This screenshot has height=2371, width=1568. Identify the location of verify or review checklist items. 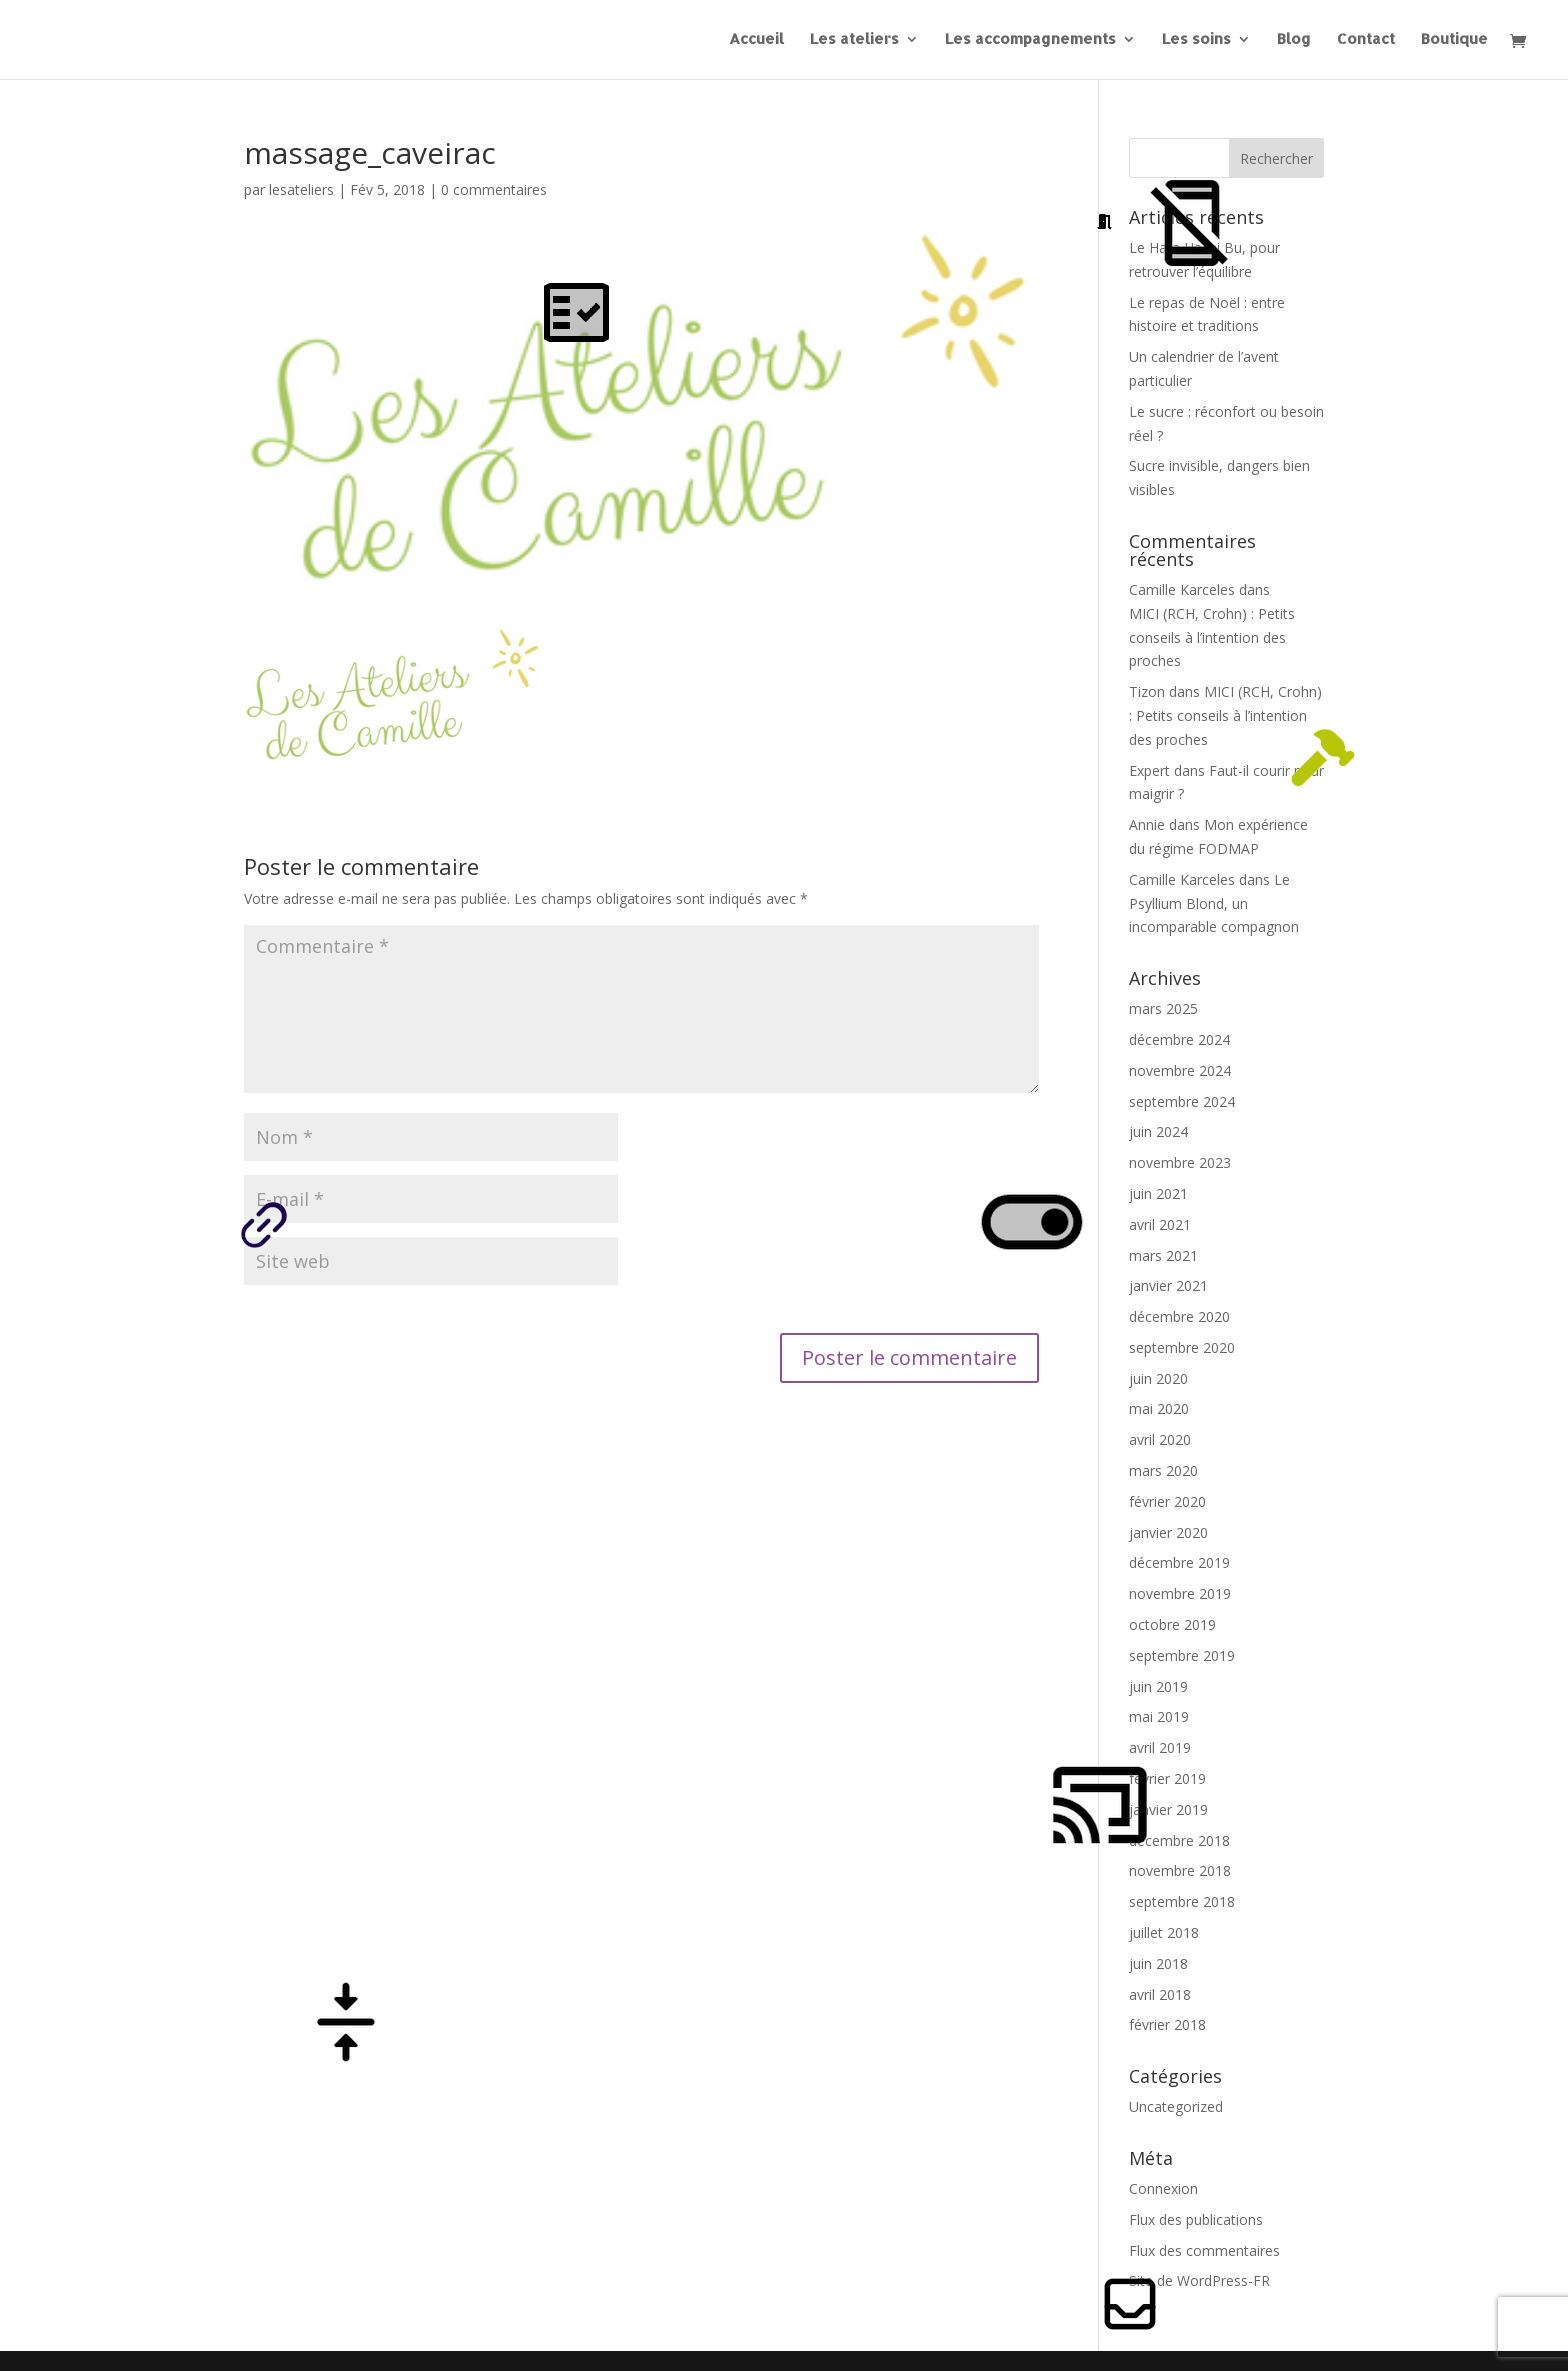
(576, 312).